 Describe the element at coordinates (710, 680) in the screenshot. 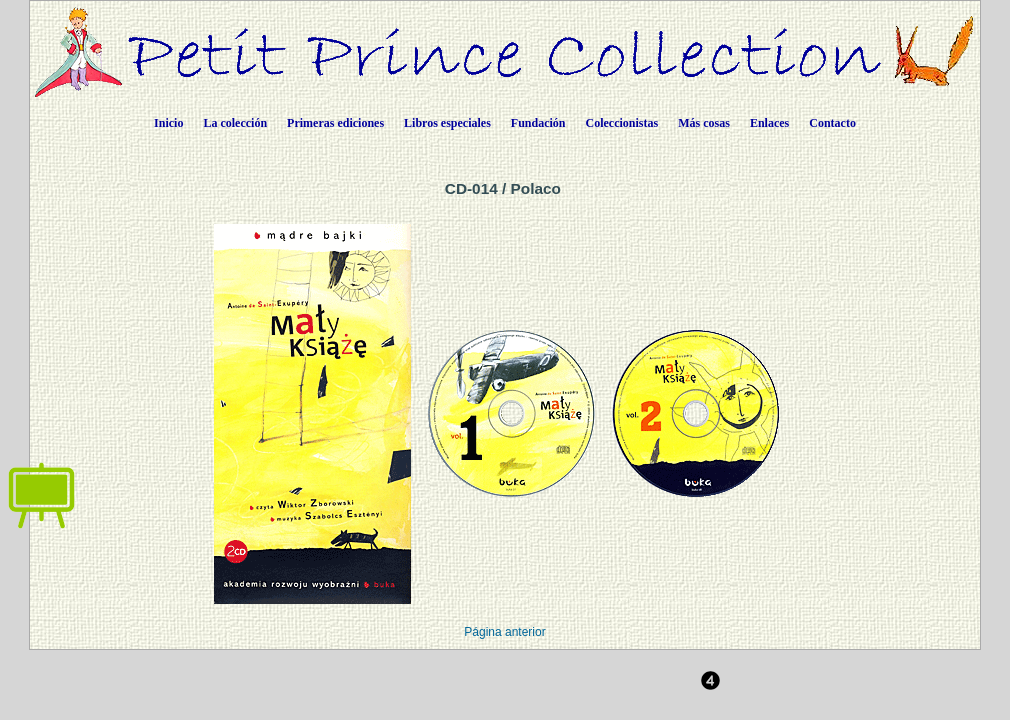

I see `indicates step four in a multi-step process` at that location.